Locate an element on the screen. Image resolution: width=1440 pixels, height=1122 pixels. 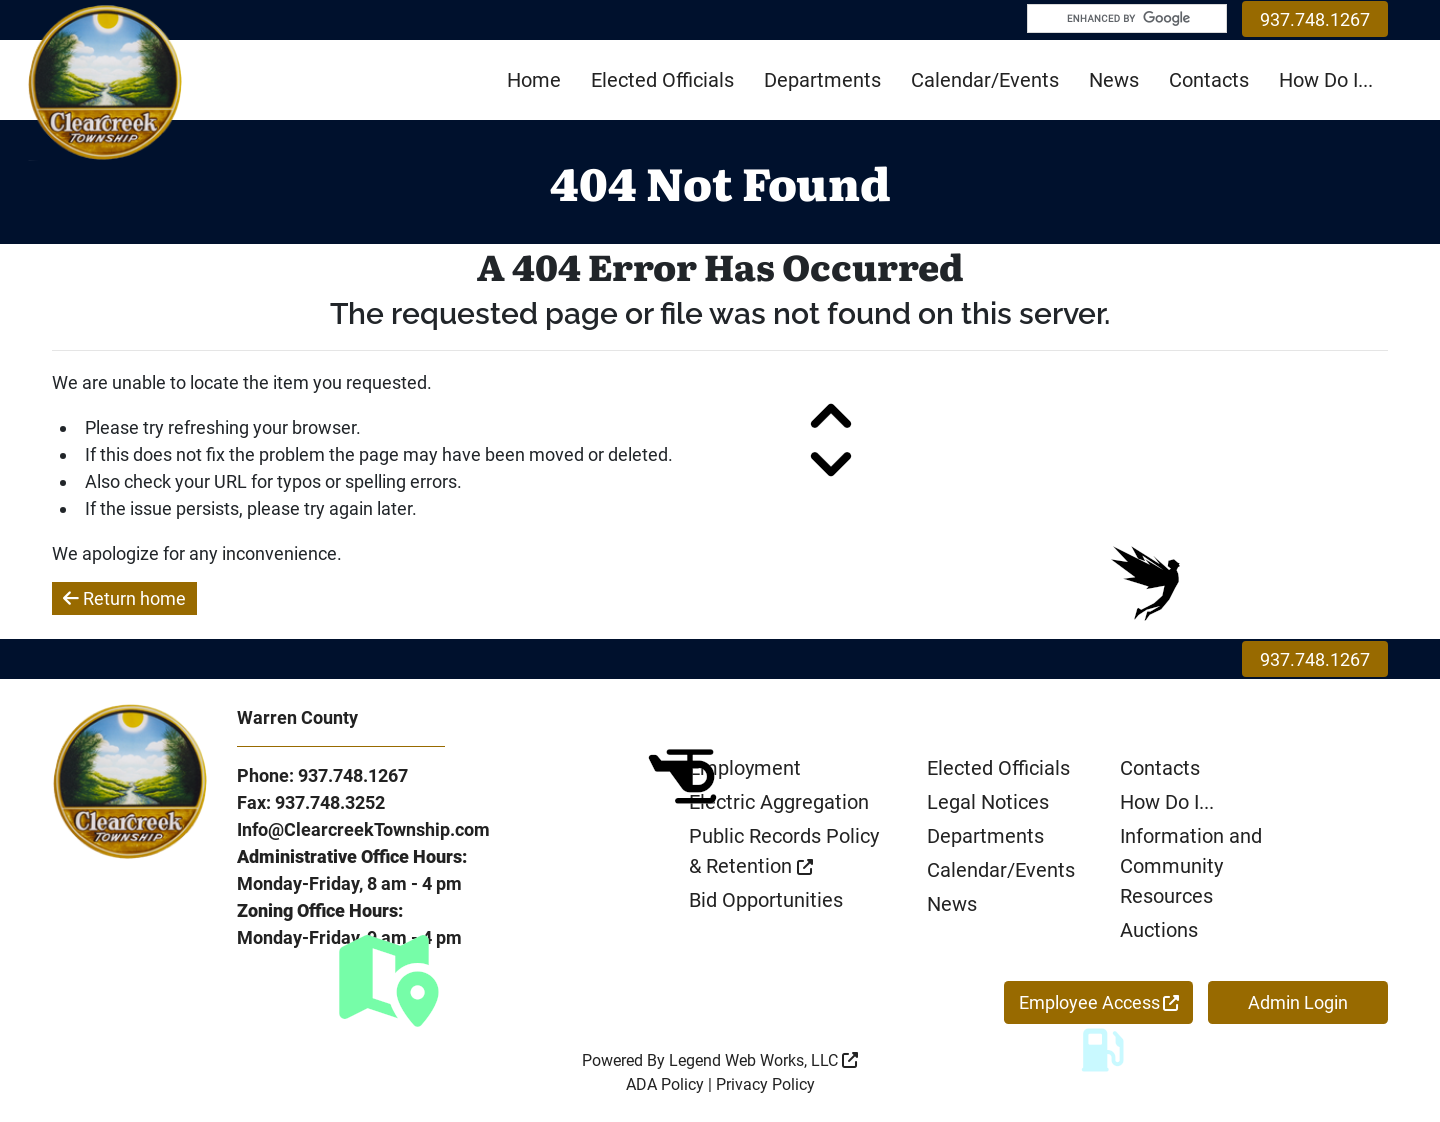
expand or collapse a dropdown menu is located at coordinates (831, 440).